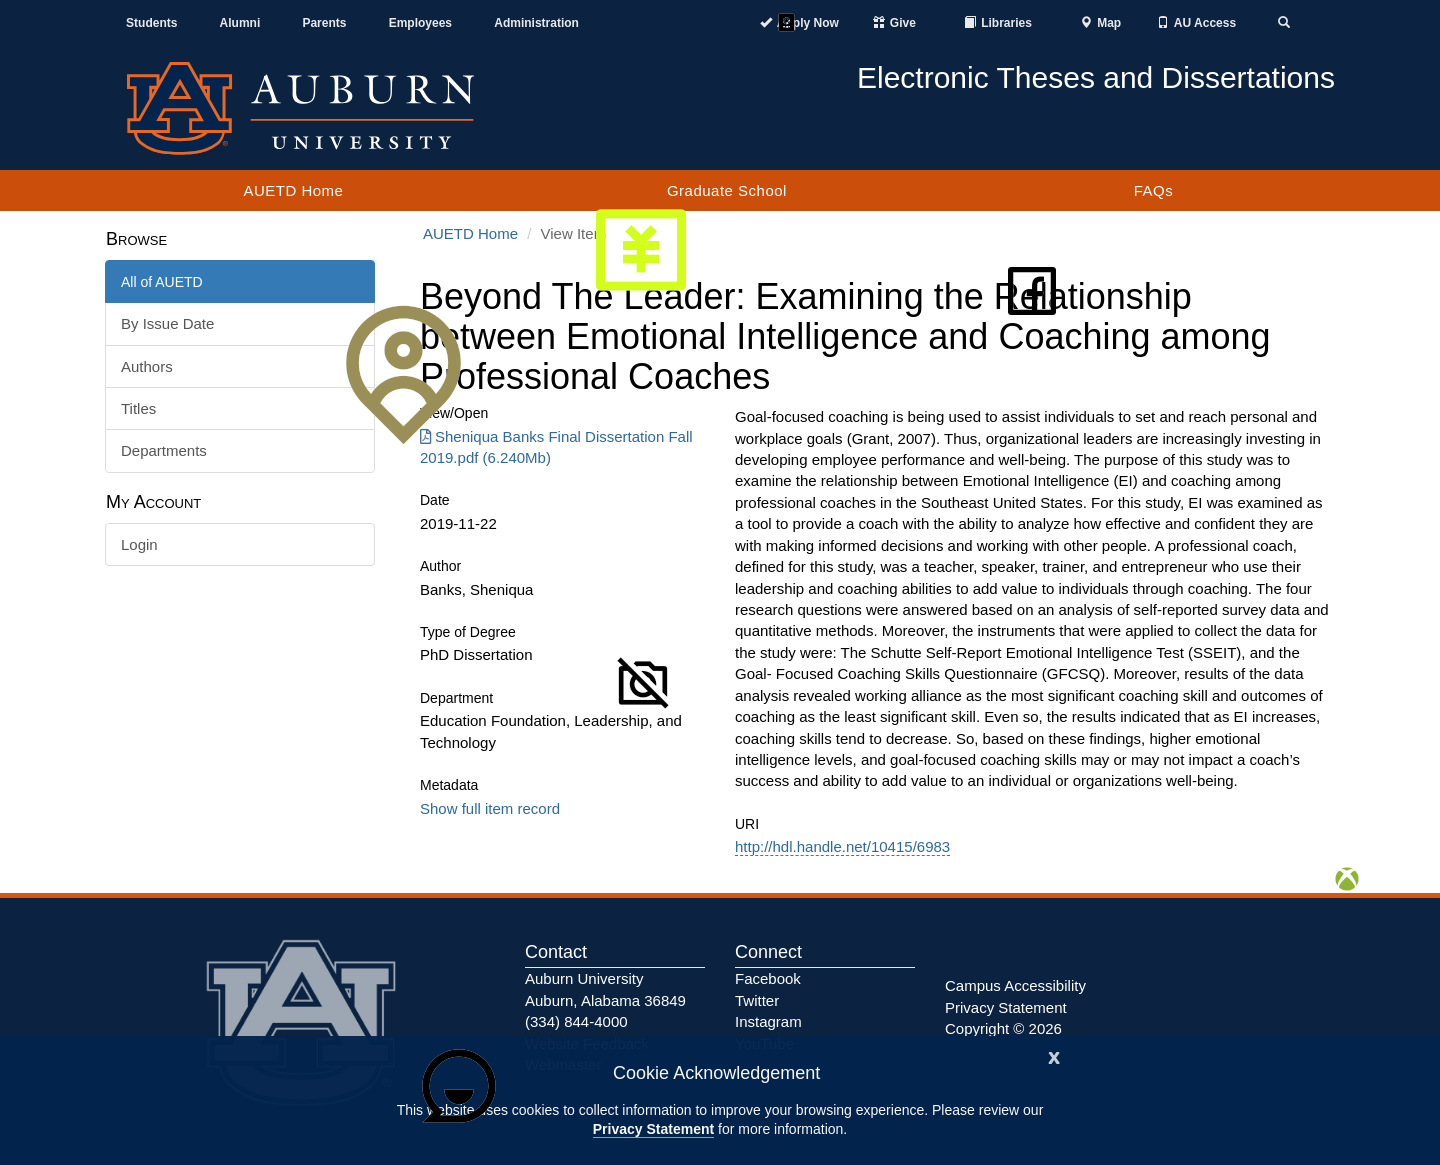 Image resolution: width=1440 pixels, height=1165 pixels. What do you see at coordinates (643, 683) in the screenshot?
I see `camera is disabled or turned off` at bounding box center [643, 683].